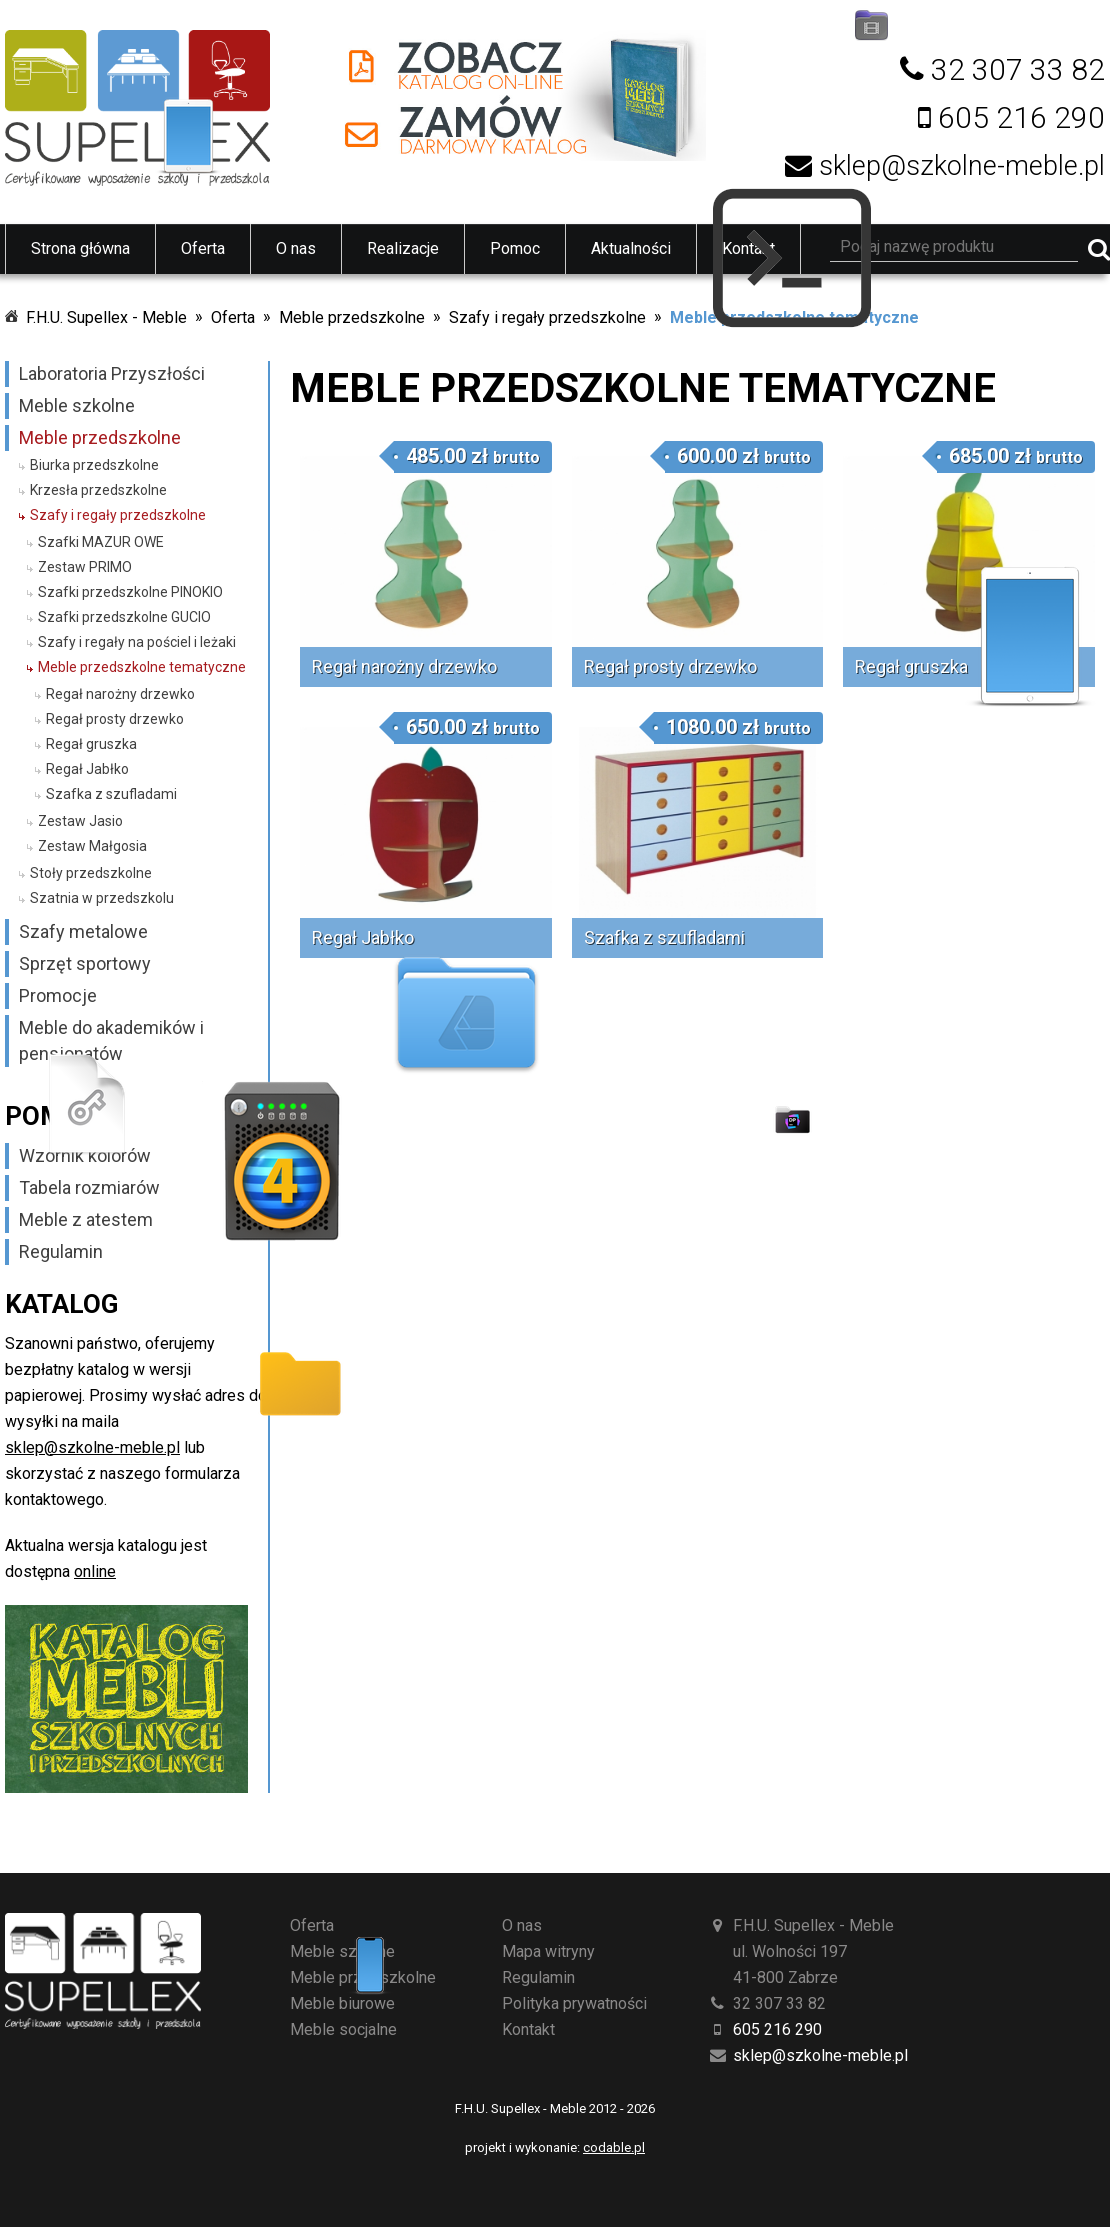 Image resolution: width=1110 pixels, height=2227 pixels. What do you see at coordinates (370, 1966) in the screenshot?
I see `iPhone 13 device icon` at bounding box center [370, 1966].